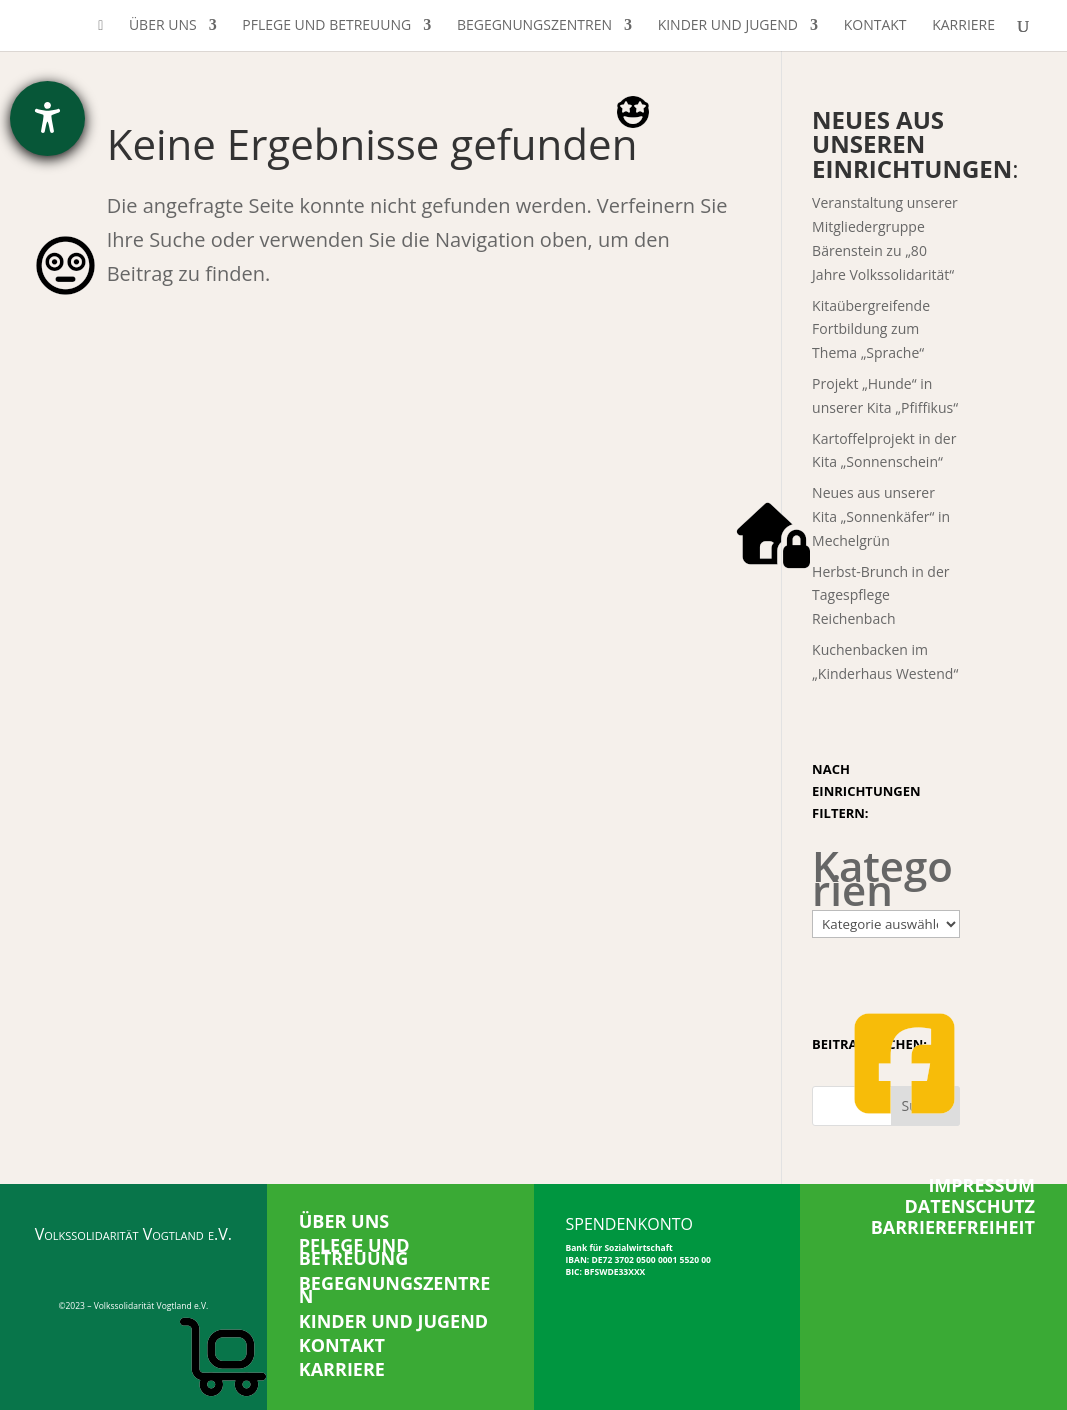 The width and height of the screenshot is (1067, 1410). Describe the element at coordinates (771, 533) in the screenshot. I see `home security settings` at that location.